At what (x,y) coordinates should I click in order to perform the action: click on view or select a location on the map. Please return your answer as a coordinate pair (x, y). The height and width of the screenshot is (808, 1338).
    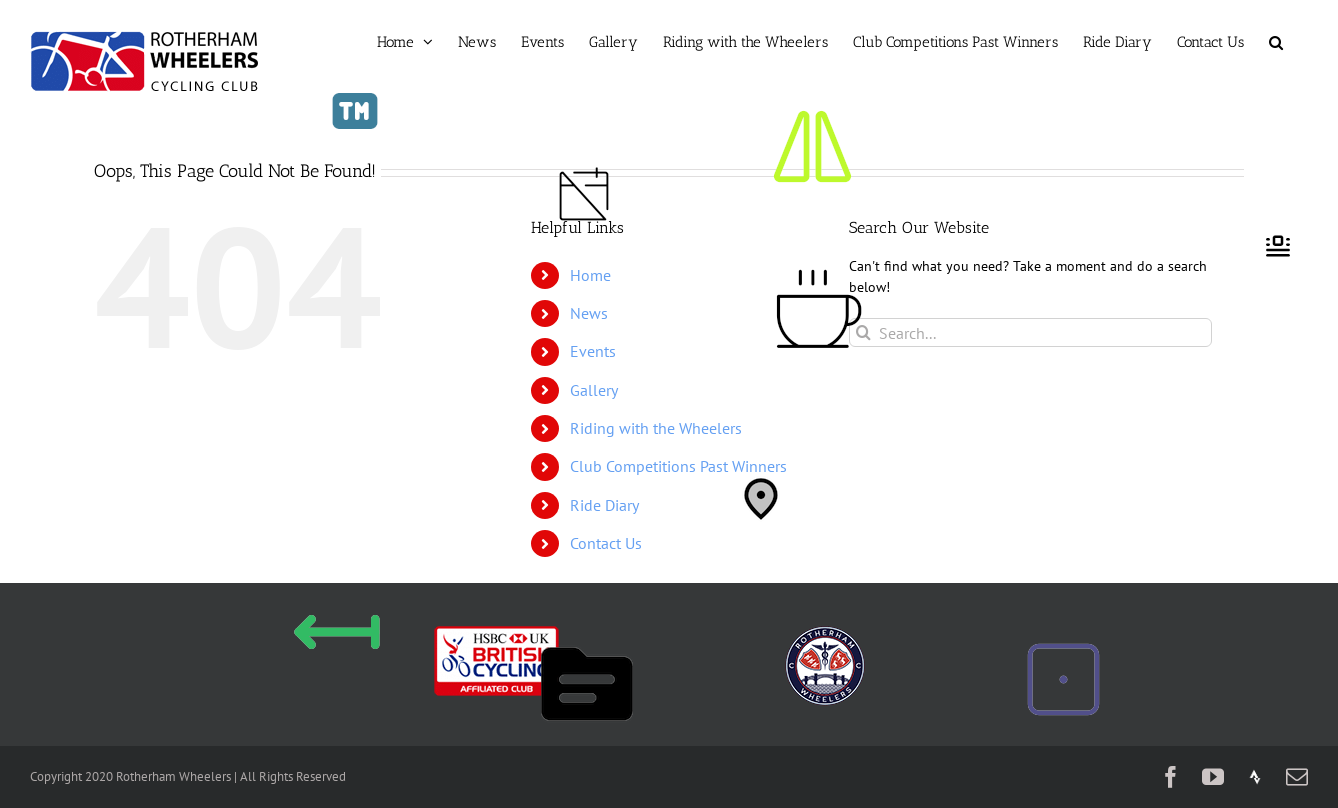
    Looking at the image, I should click on (761, 499).